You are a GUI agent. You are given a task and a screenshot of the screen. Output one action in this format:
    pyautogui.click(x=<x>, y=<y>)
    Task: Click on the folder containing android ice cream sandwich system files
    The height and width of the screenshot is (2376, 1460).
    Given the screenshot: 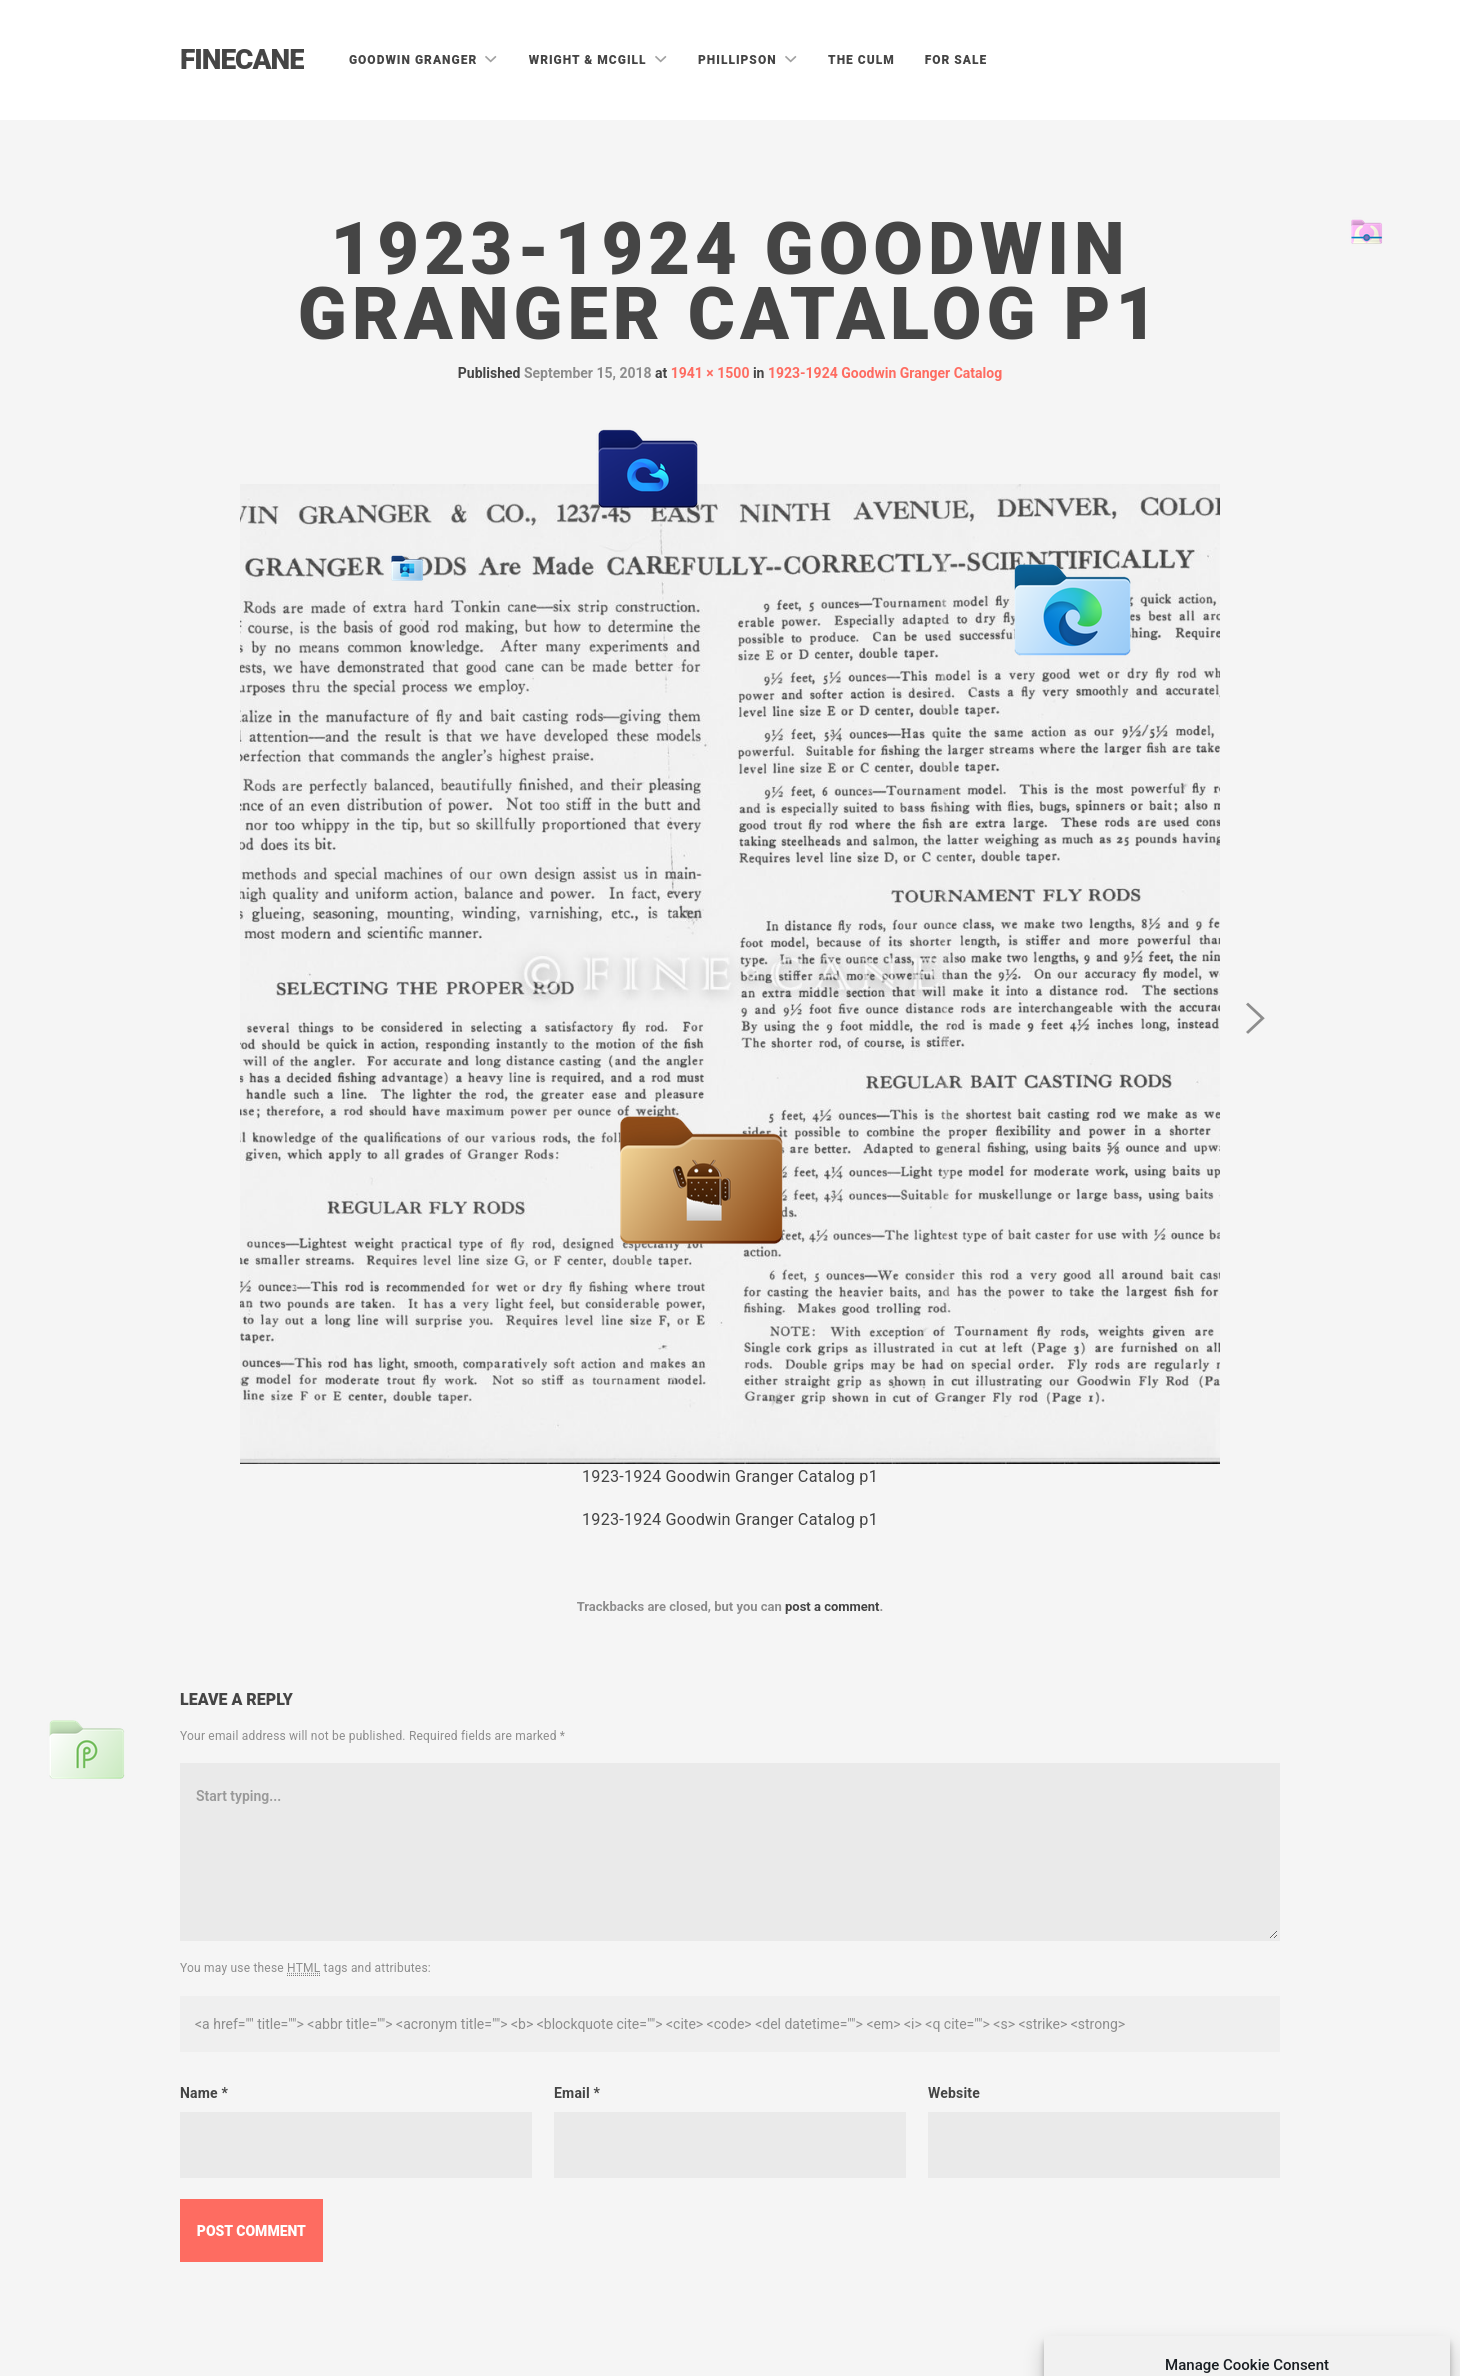 What is the action you would take?
    pyautogui.click(x=700, y=1184)
    